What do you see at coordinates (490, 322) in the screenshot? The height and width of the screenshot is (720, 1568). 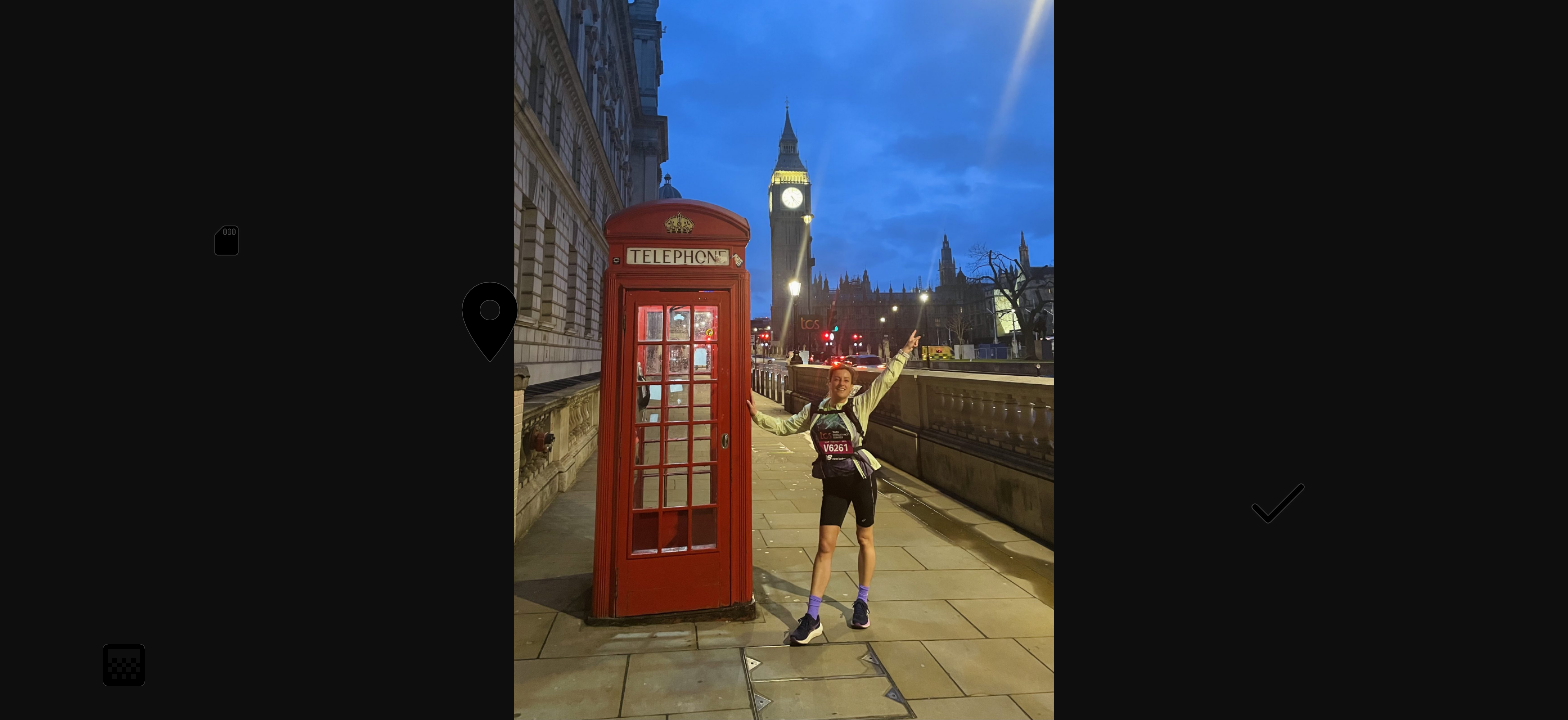 I see `view current location on map` at bounding box center [490, 322].